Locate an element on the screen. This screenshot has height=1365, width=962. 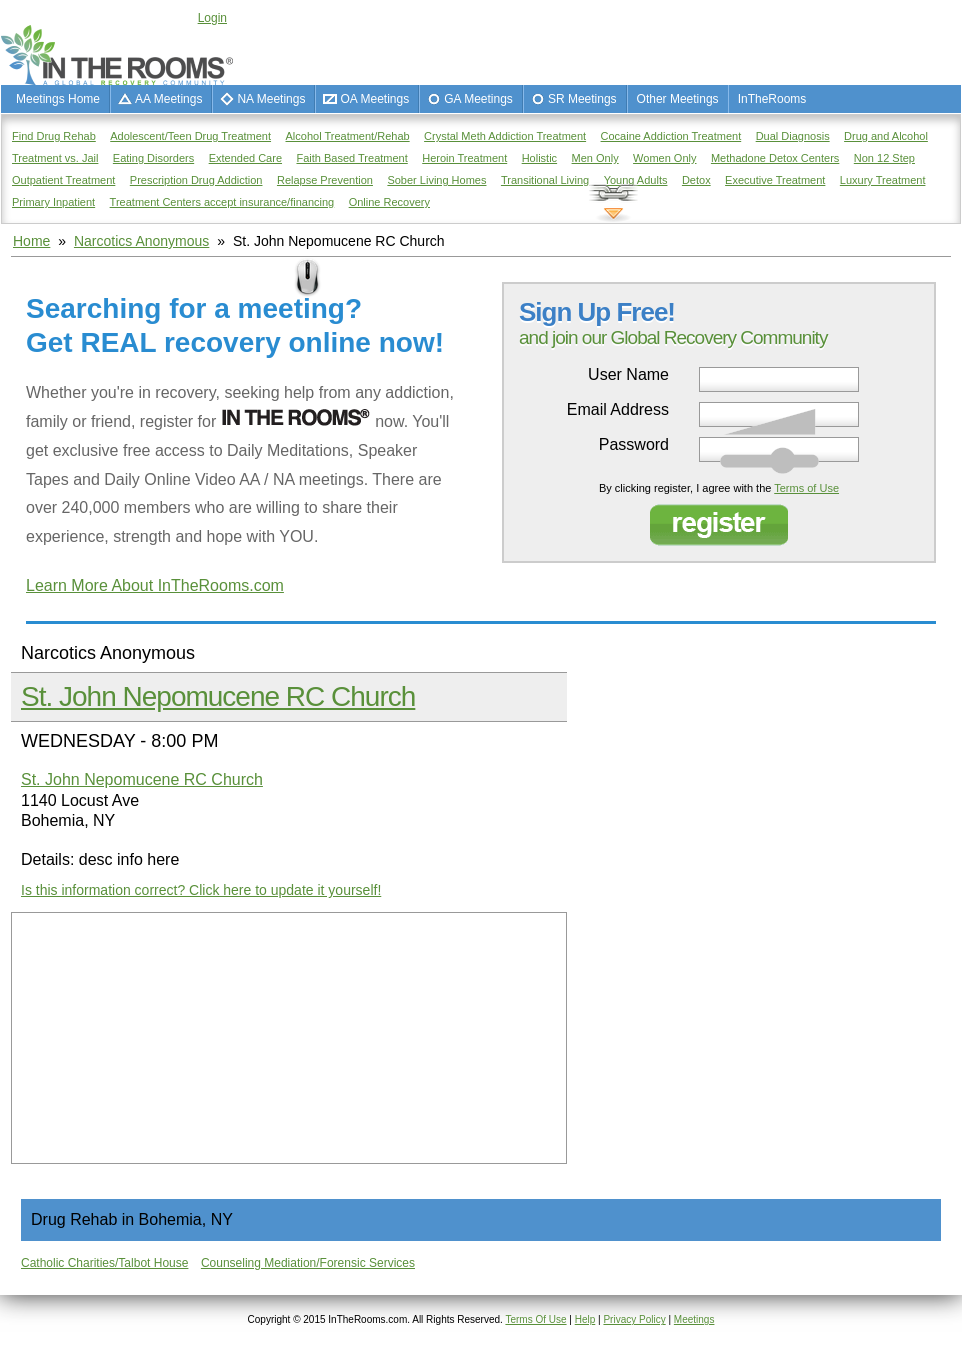
adjust audio or speaker volume is located at coordinates (769, 441).